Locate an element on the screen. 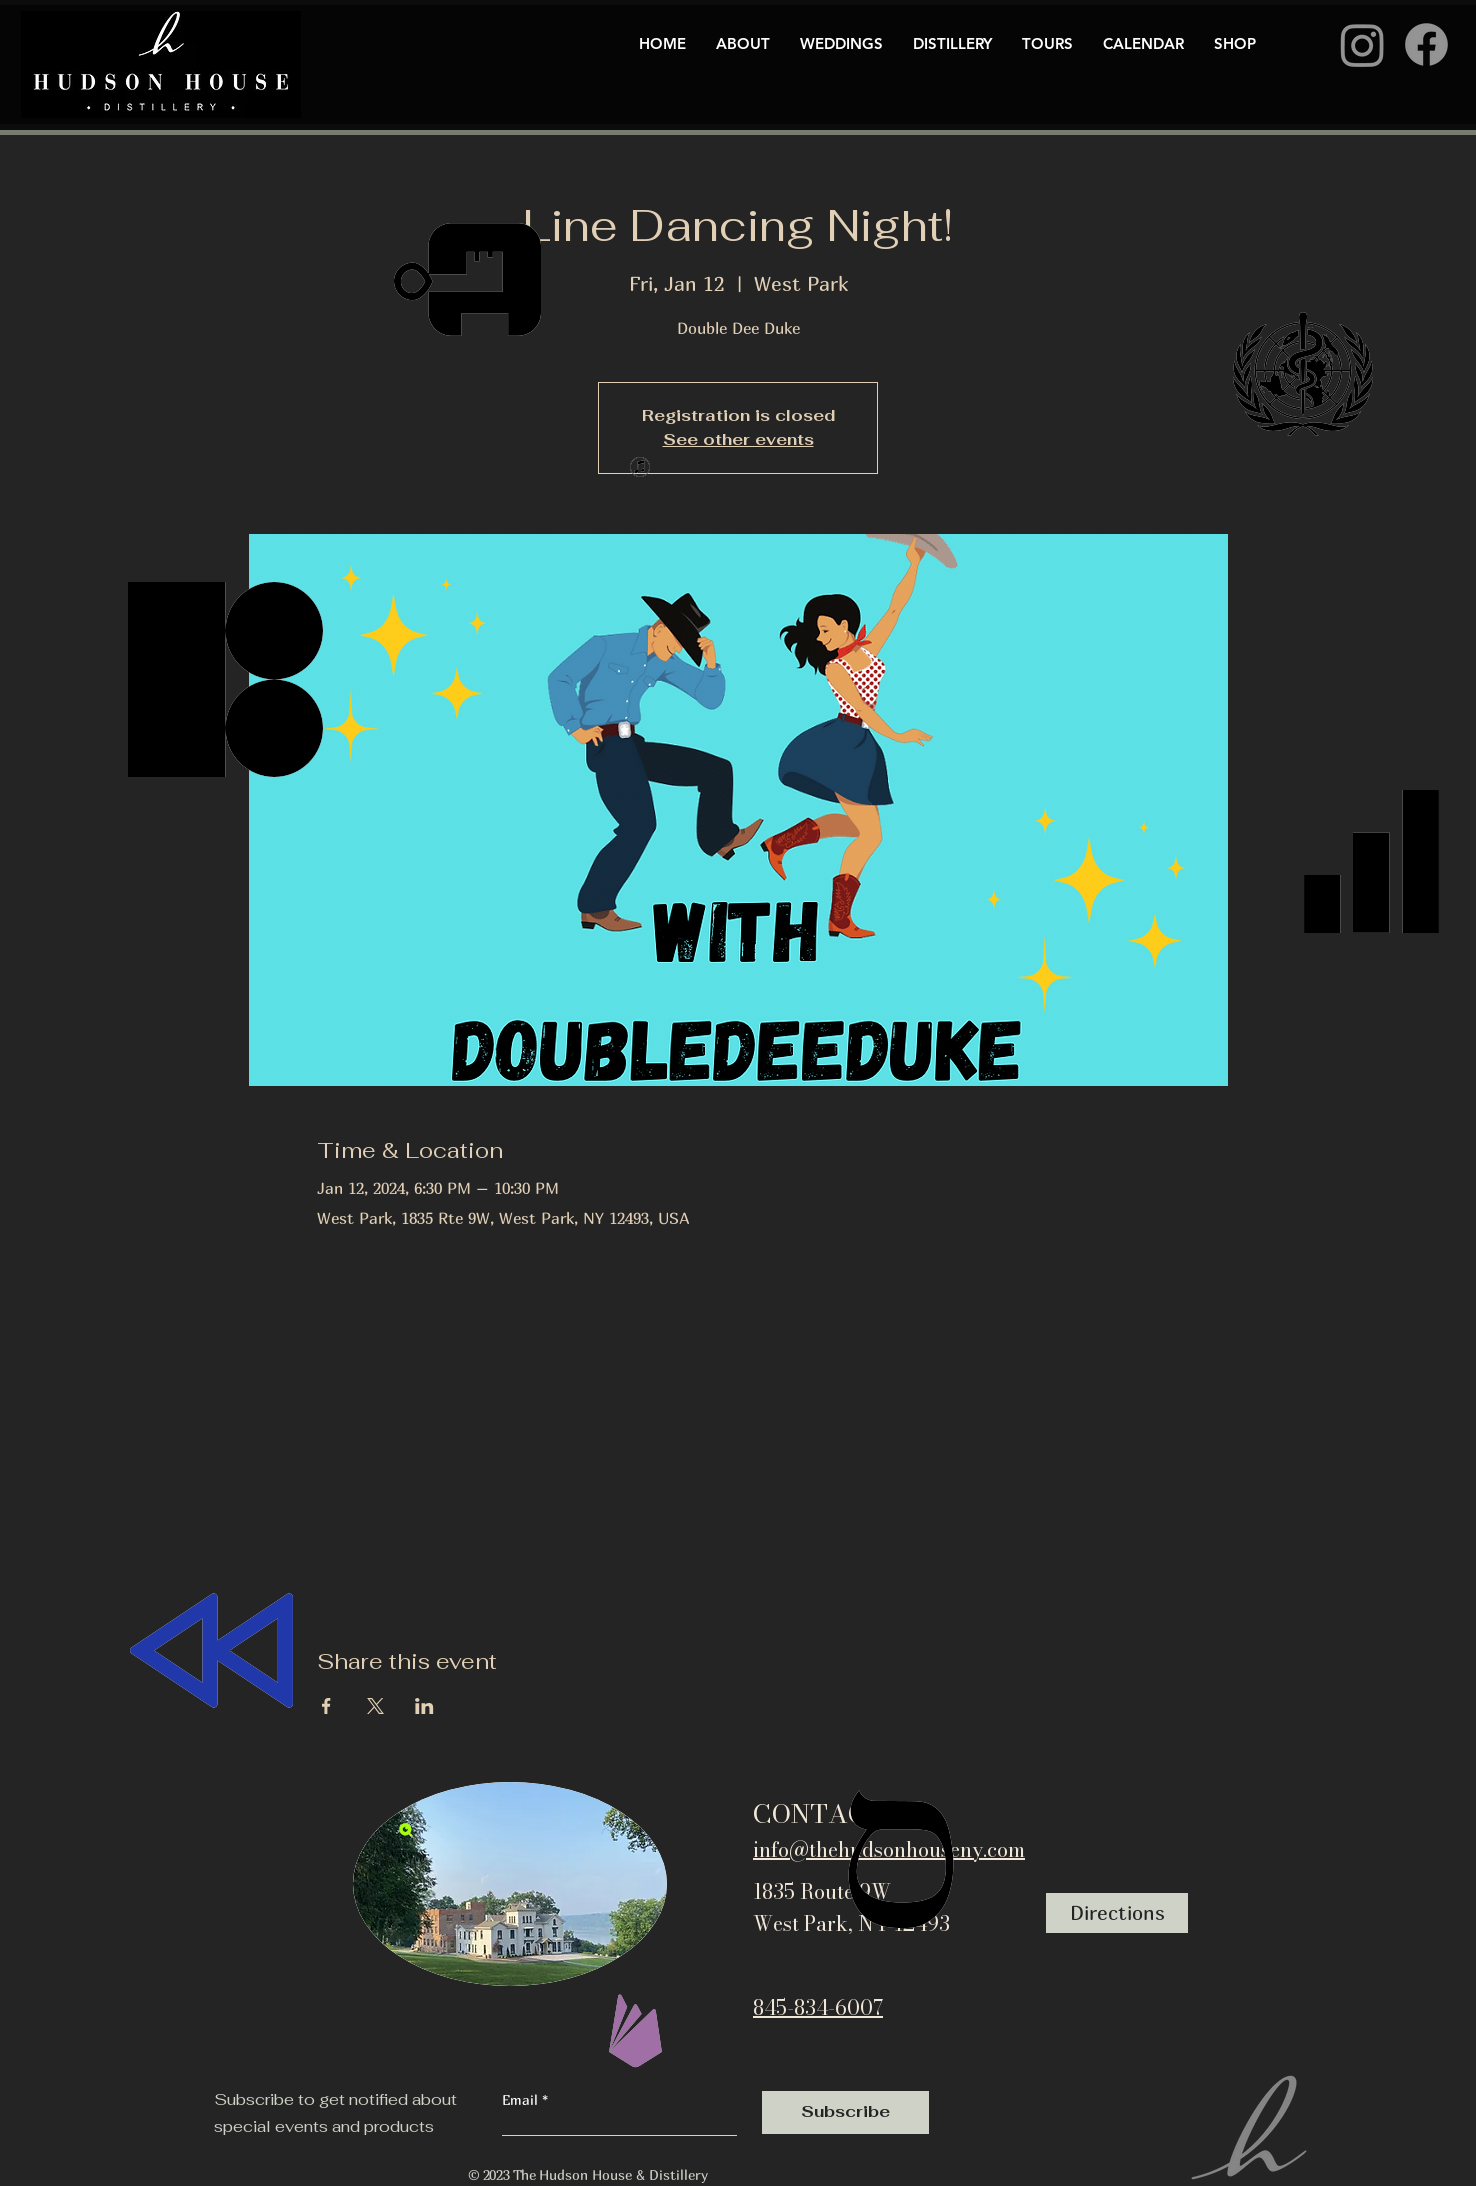 Image resolution: width=1476 pixels, height=2186 pixels. search with visual recognition is located at coordinates (406, 1830).